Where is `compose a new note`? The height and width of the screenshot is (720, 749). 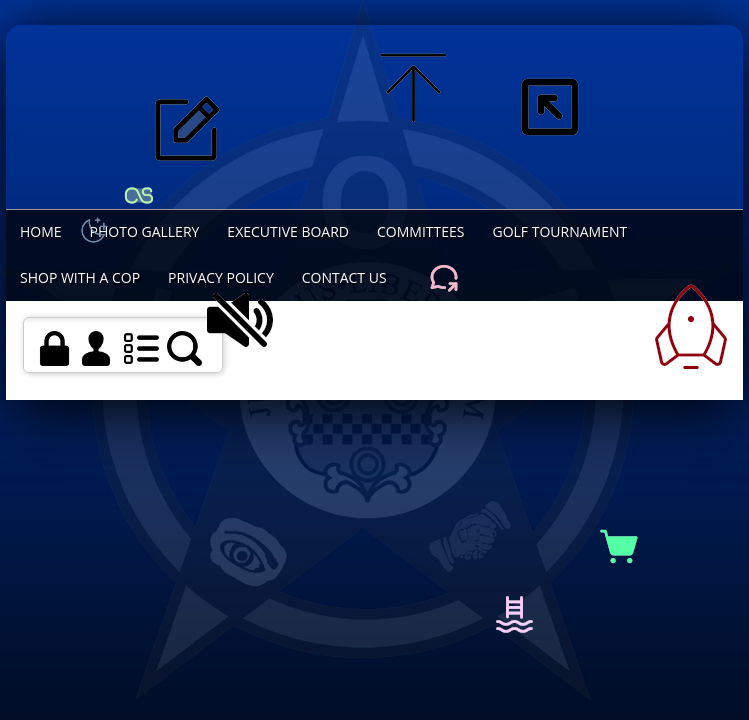
compose a new note is located at coordinates (186, 130).